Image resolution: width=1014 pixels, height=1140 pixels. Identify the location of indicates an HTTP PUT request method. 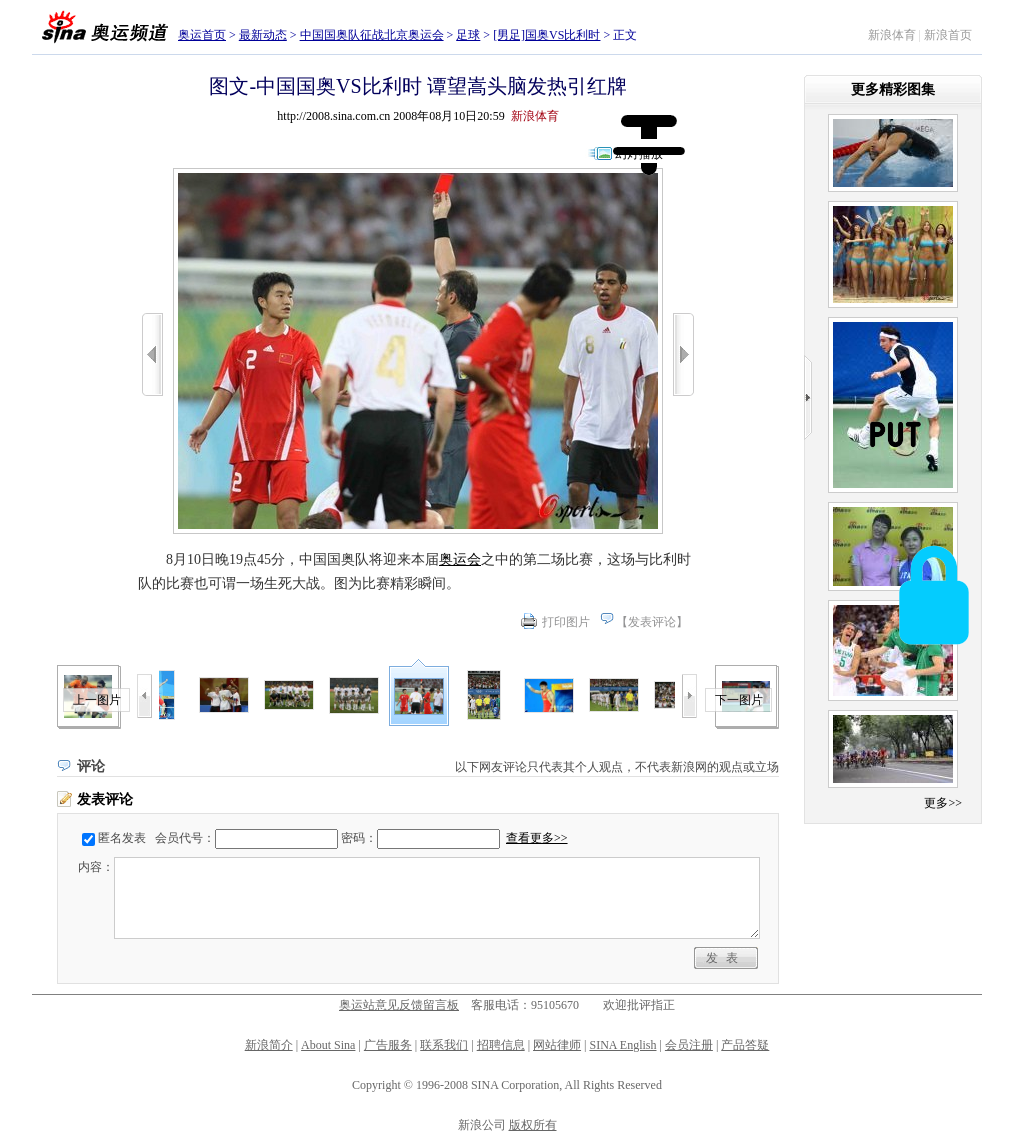
(895, 434).